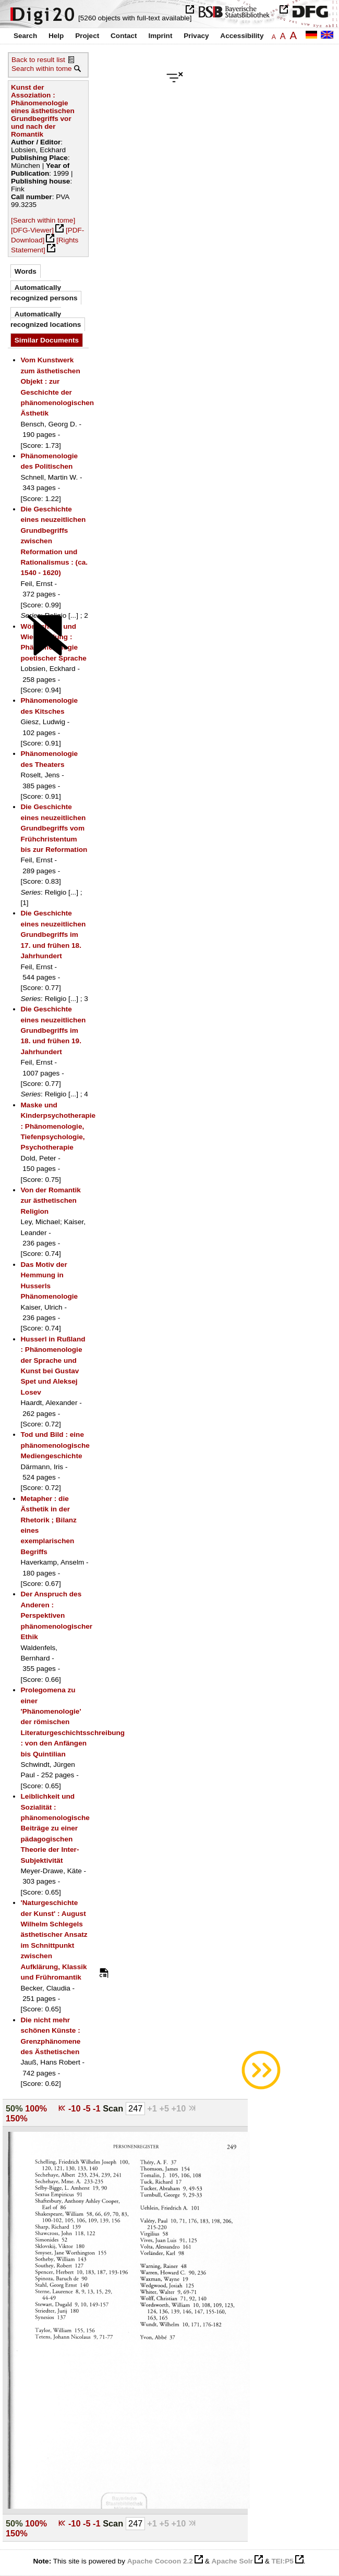 This screenshot has height=2576, width=339. Describe the element at coordinates (47, 635) in the screenshot. I see `remove from bookmarks` at that location.